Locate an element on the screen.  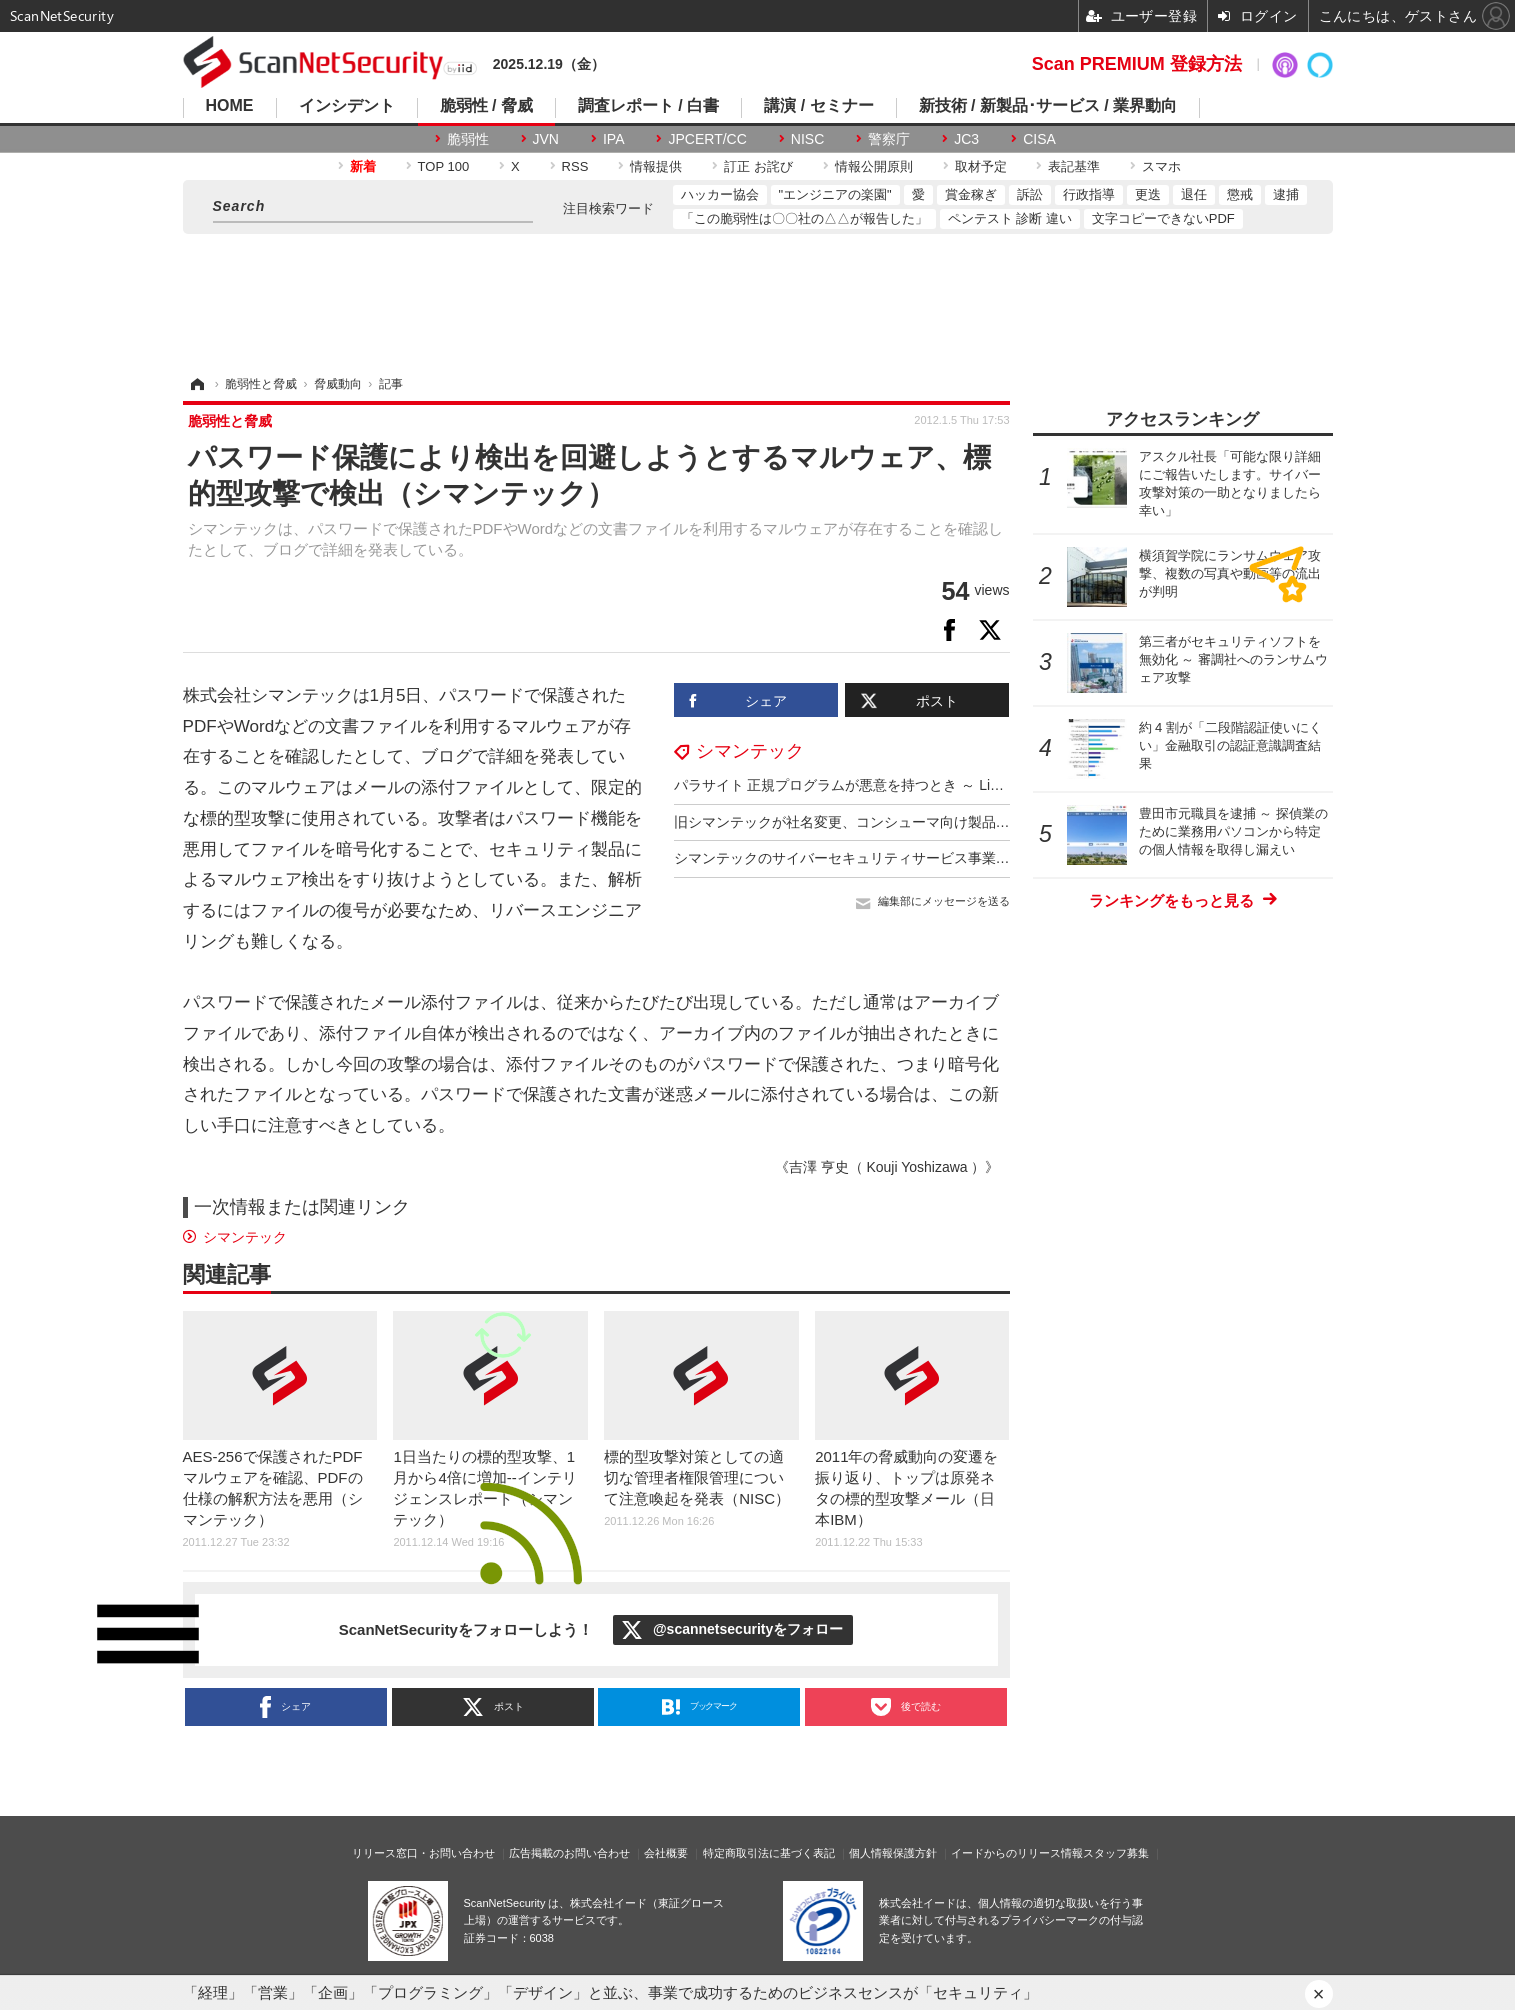
open navigation menu is located at coordinates (148, 1634).